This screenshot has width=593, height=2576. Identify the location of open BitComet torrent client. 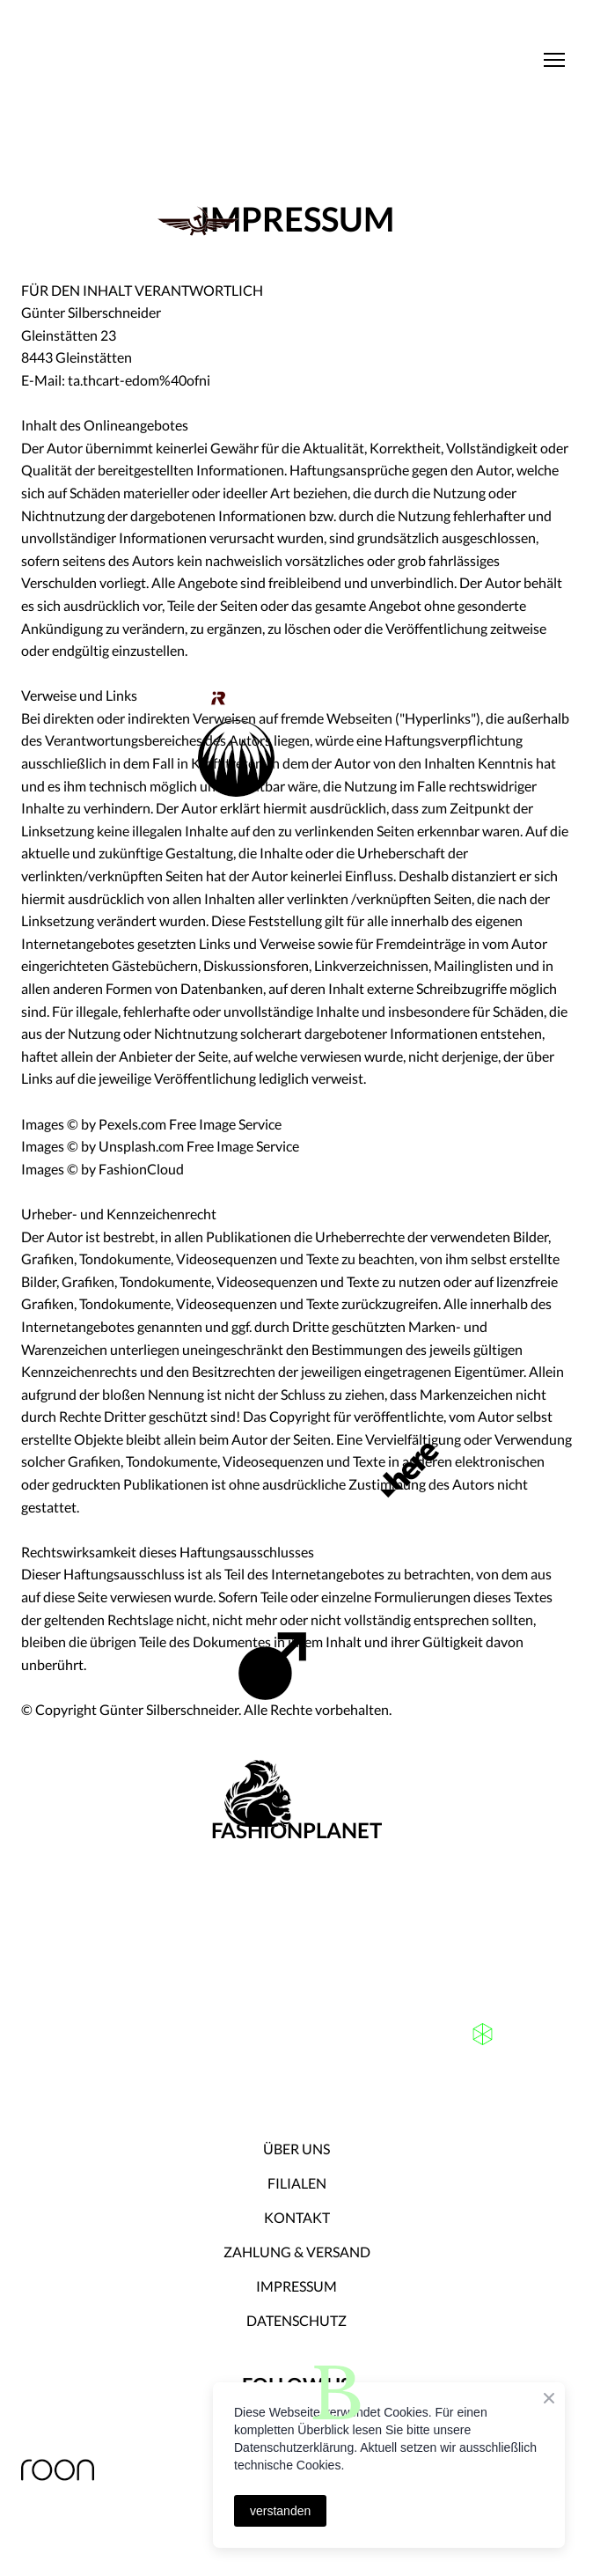
(236, 758).